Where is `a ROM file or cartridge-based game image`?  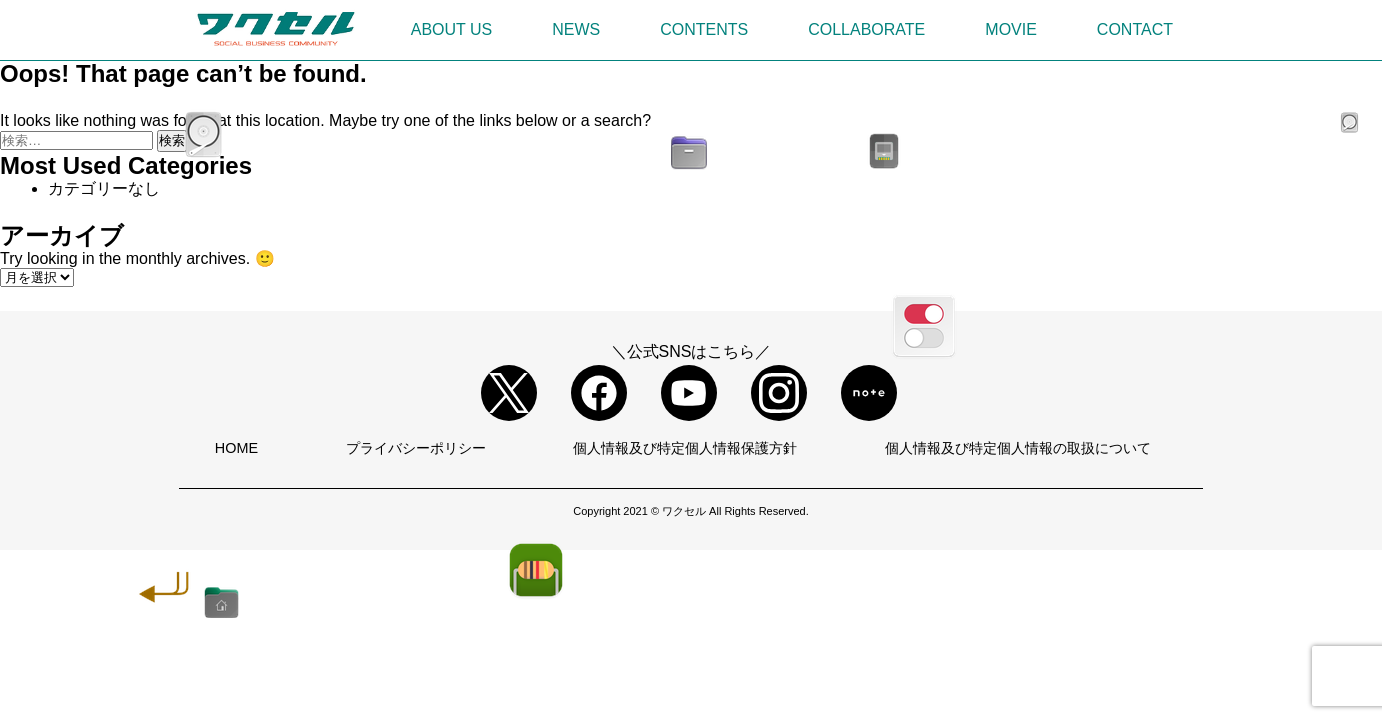
a ROM file or cartridge-based game image is located at coordinates (884, 151).